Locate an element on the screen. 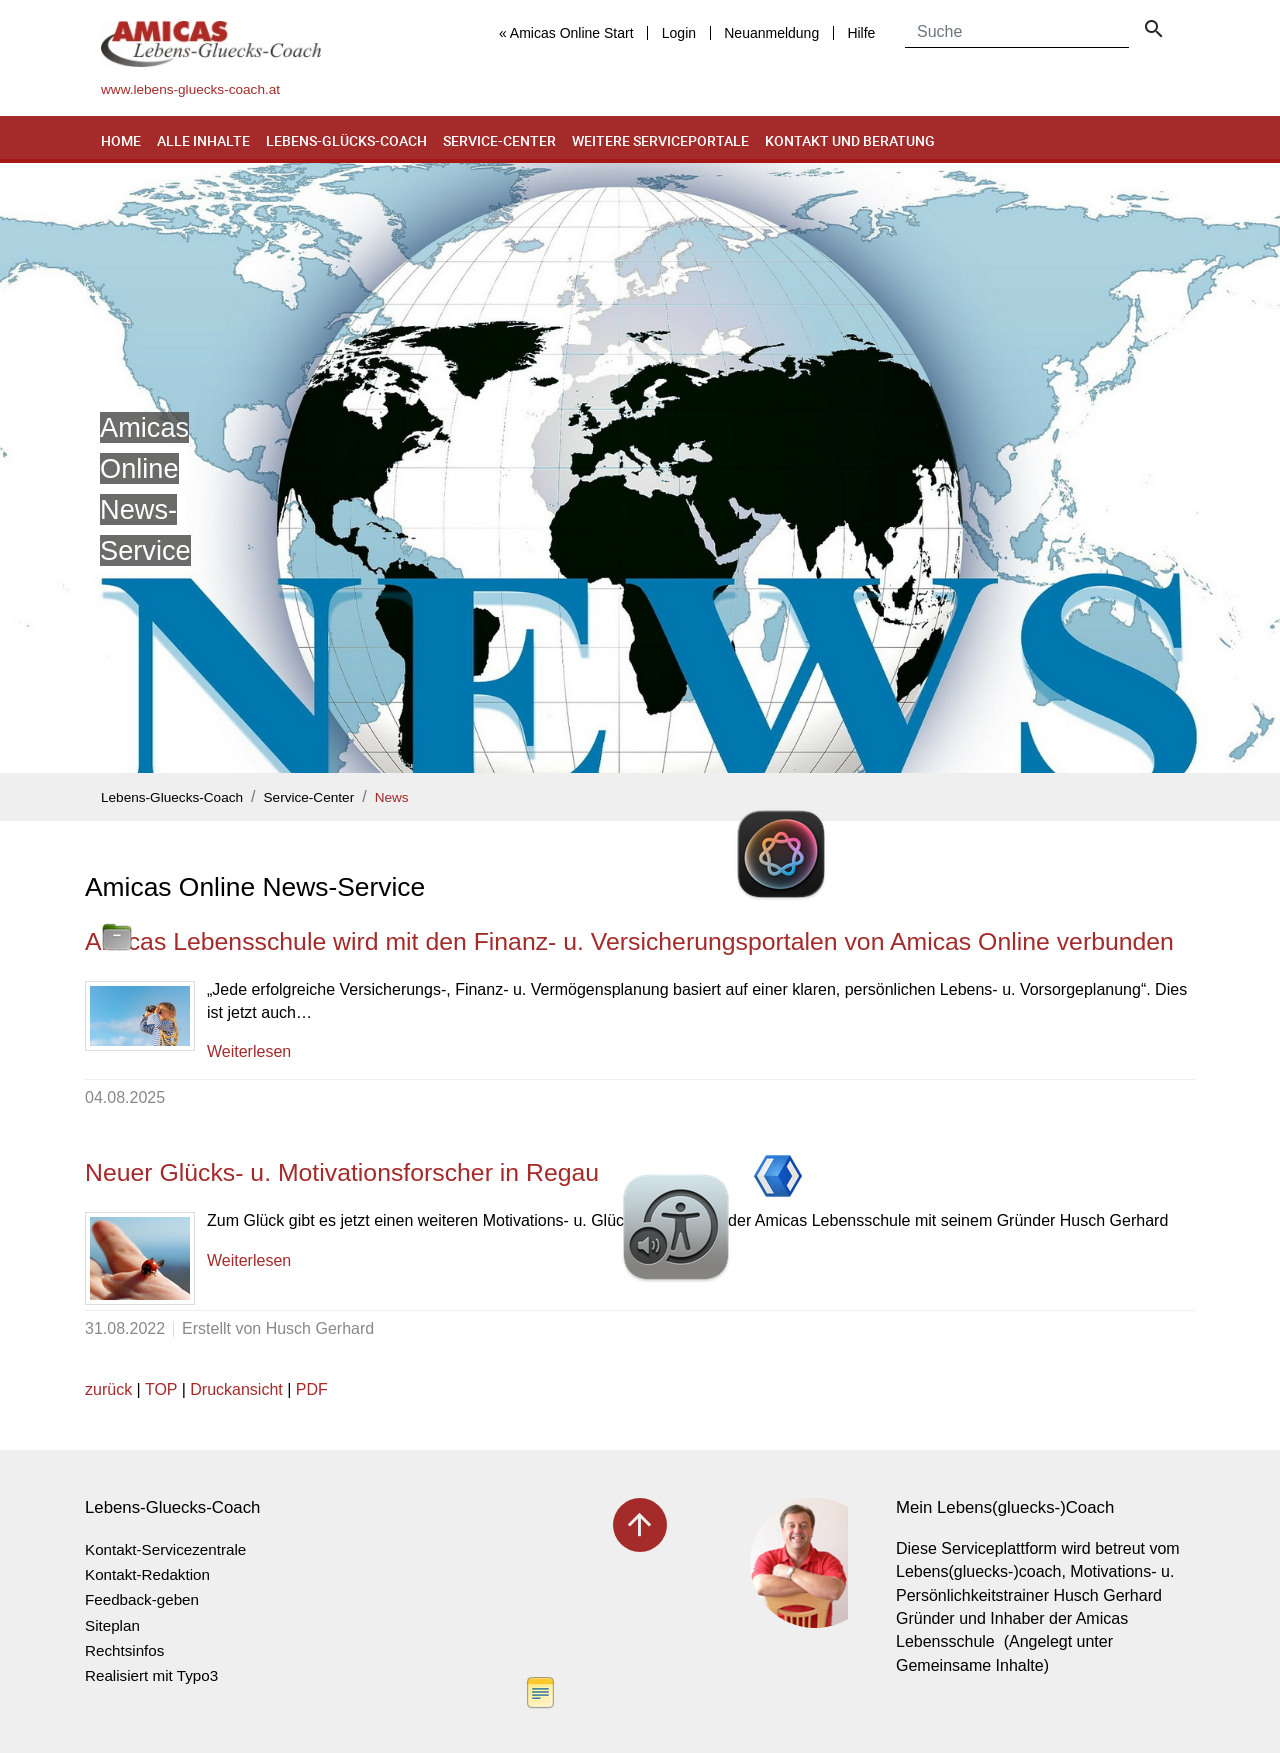  open Image Playground app is located at coordinates (781, 854).